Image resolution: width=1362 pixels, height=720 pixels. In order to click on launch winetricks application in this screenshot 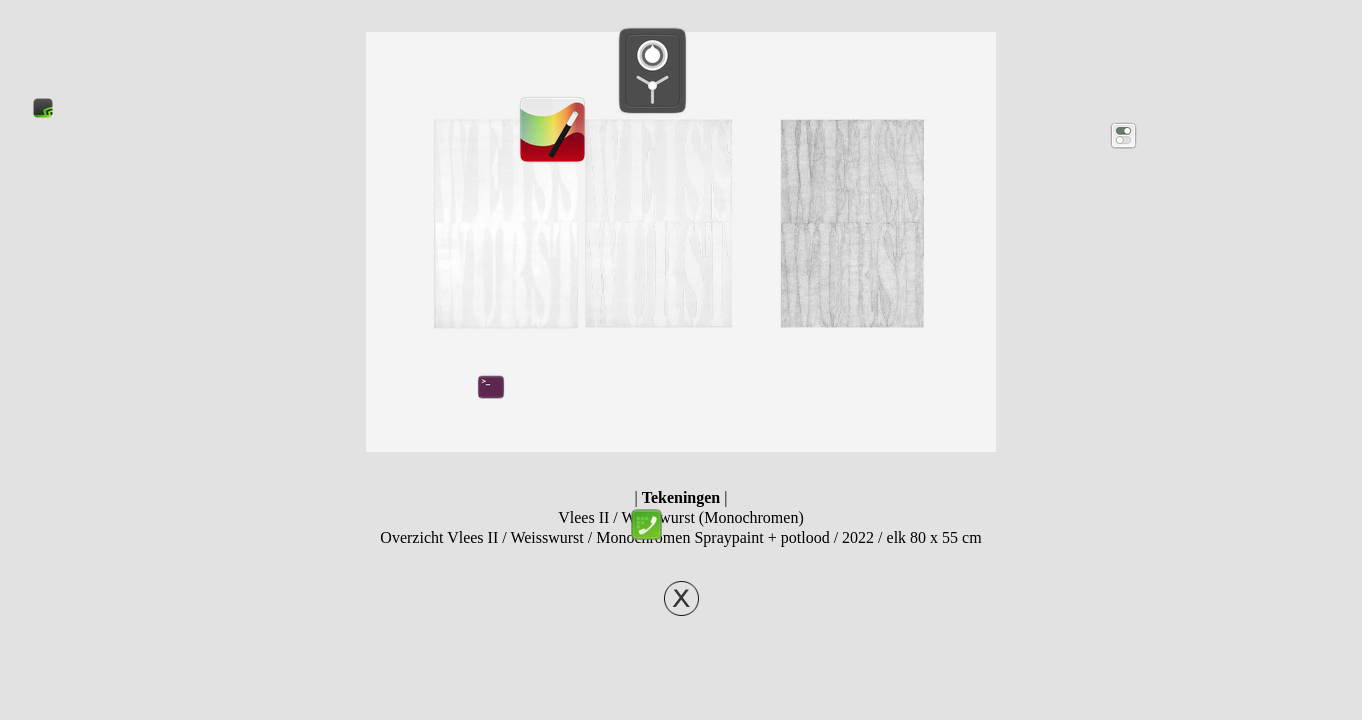, I will do `click(552, 129)`.